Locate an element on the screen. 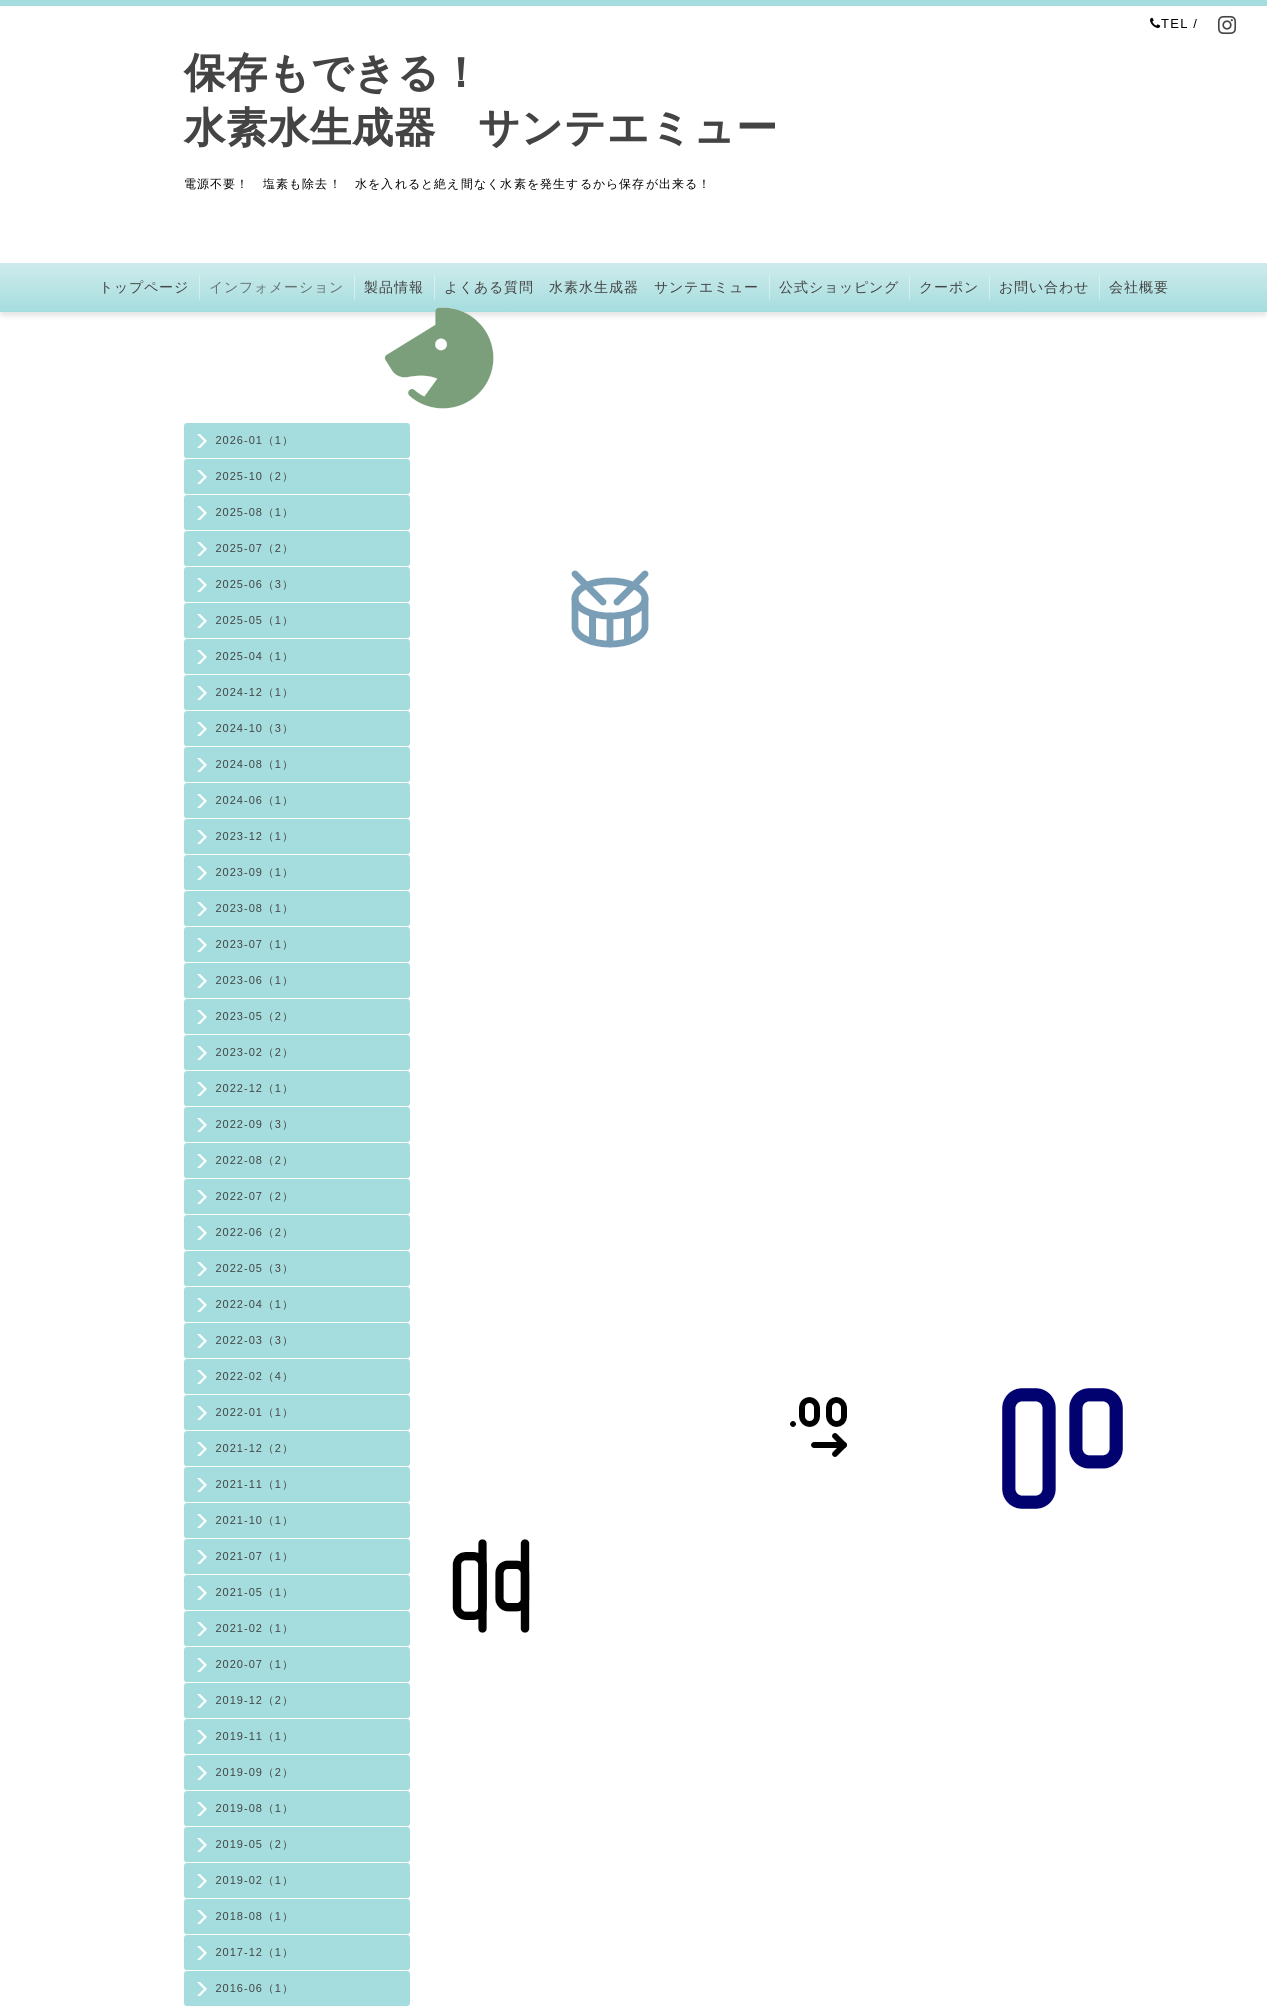 The height and width of the screenshot is (2006, 1267). distribute objects horizontally from the end is located at coordinates (491, 1586).